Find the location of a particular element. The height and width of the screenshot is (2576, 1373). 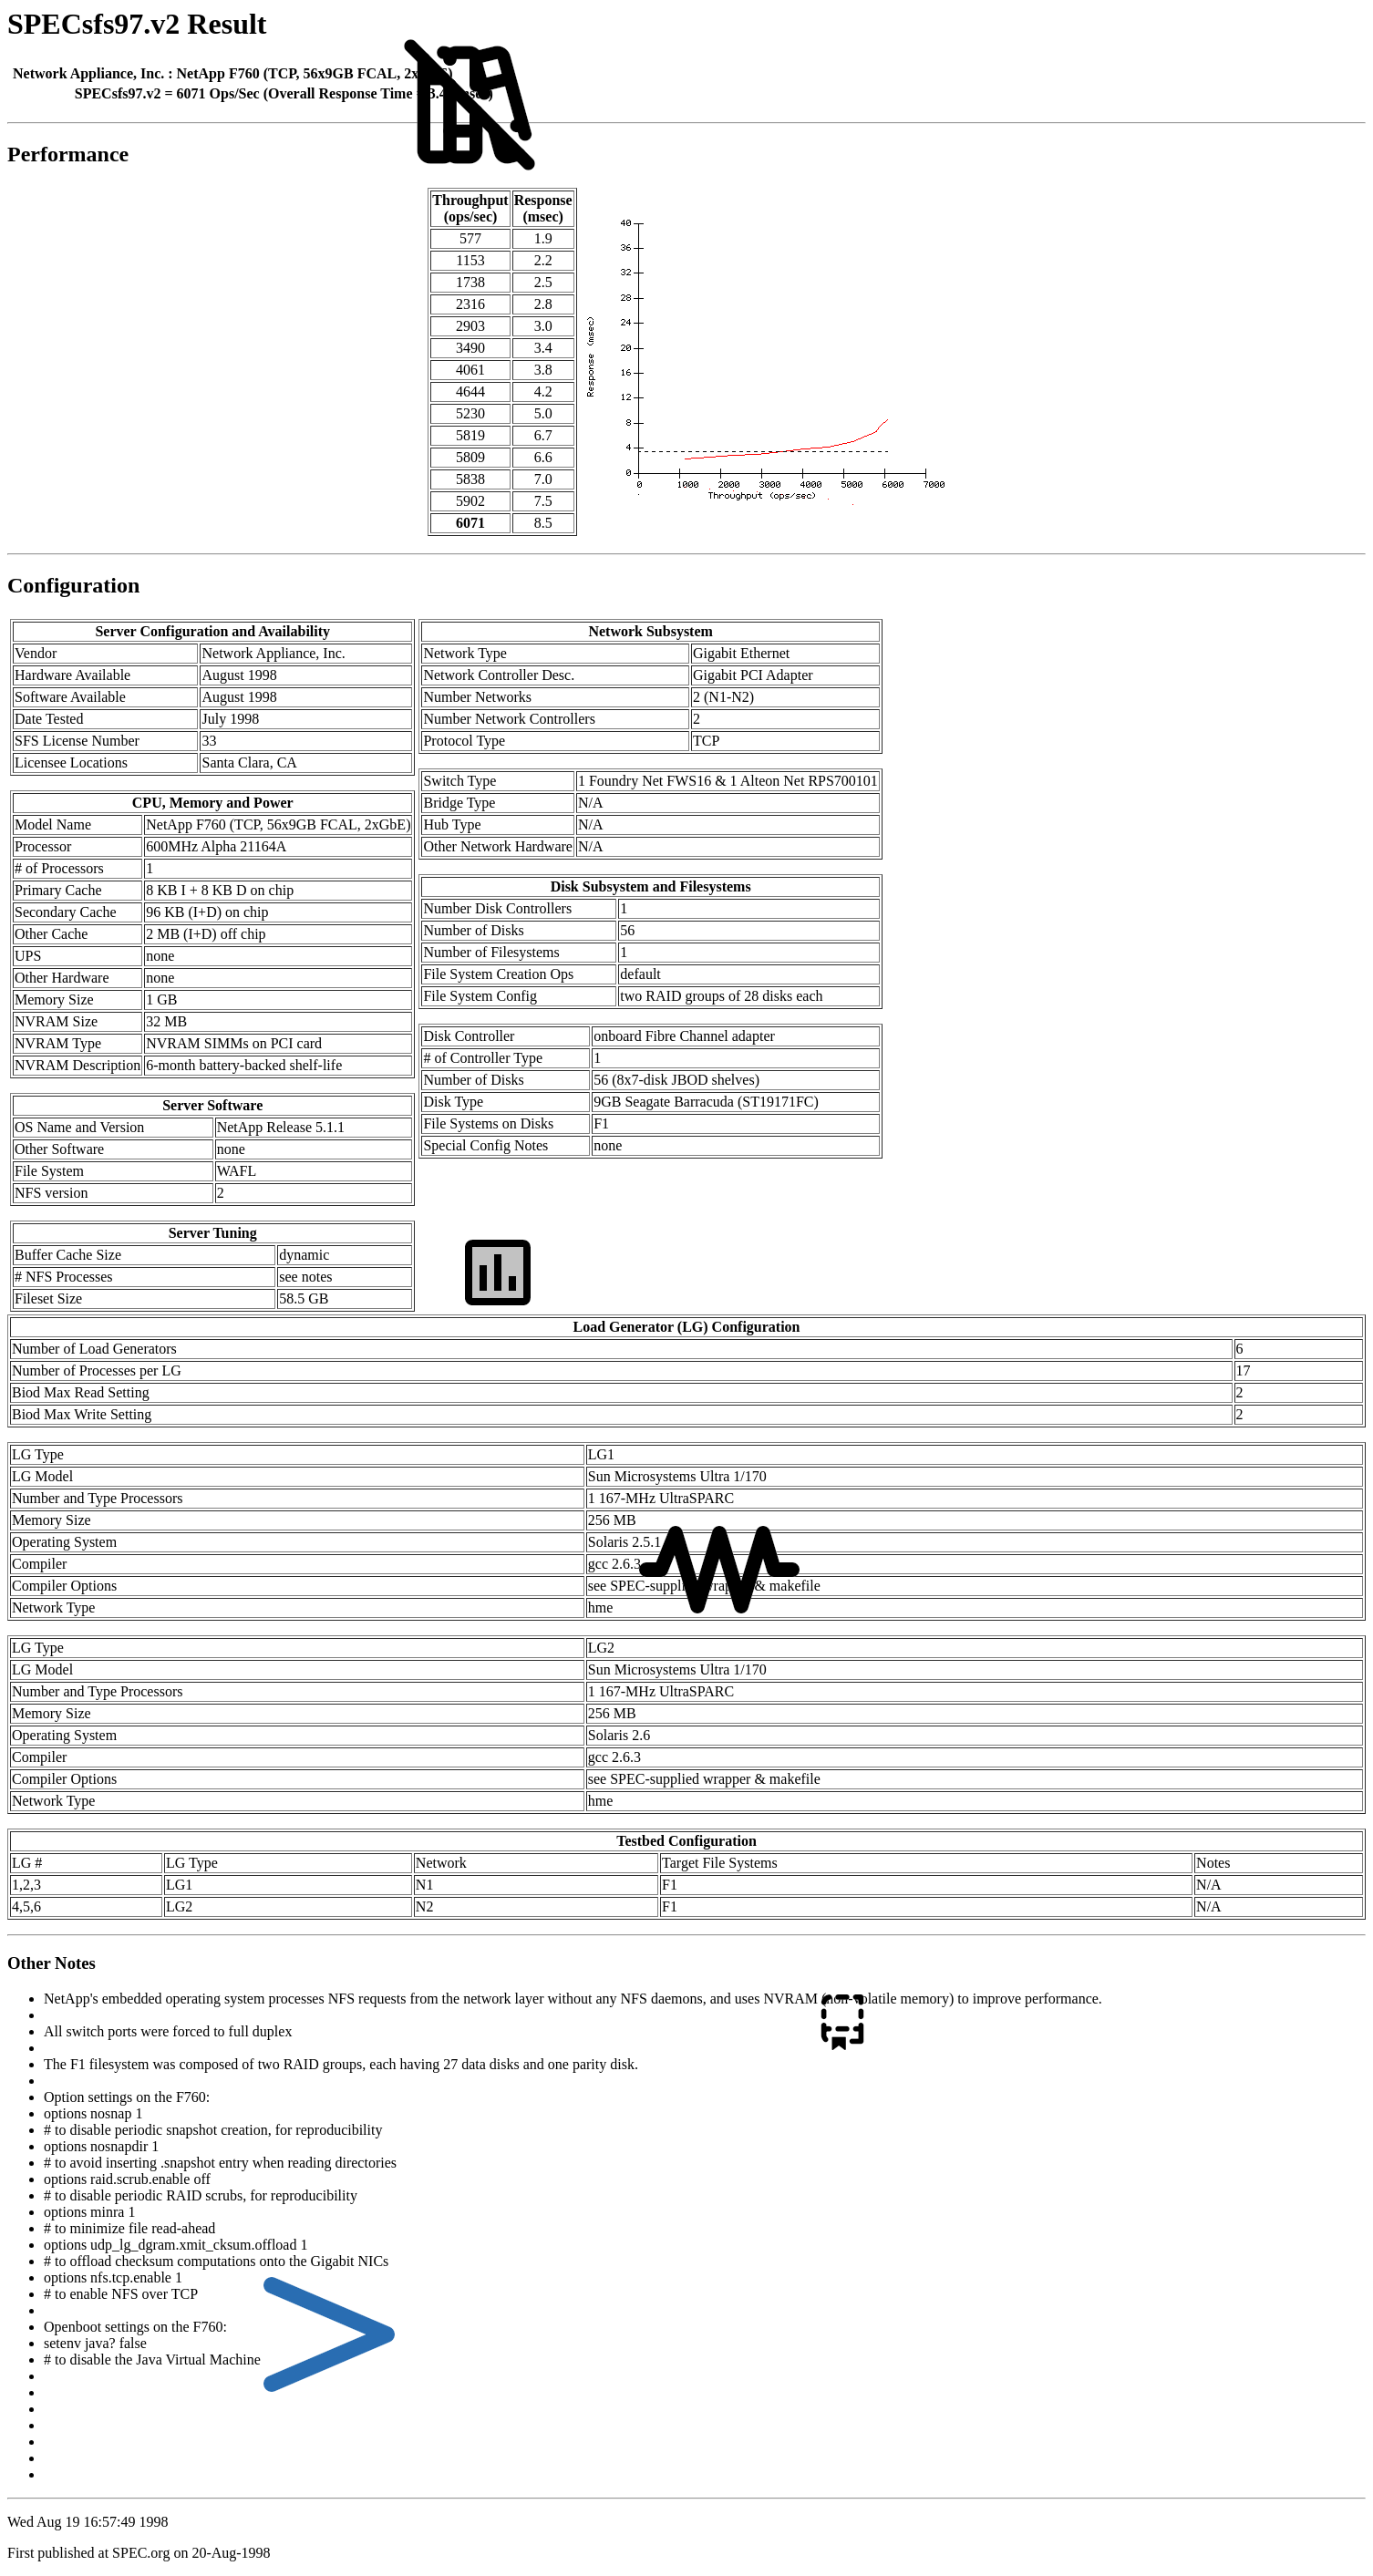

library or reading feature unavailable is located at coordinates (470, 105).